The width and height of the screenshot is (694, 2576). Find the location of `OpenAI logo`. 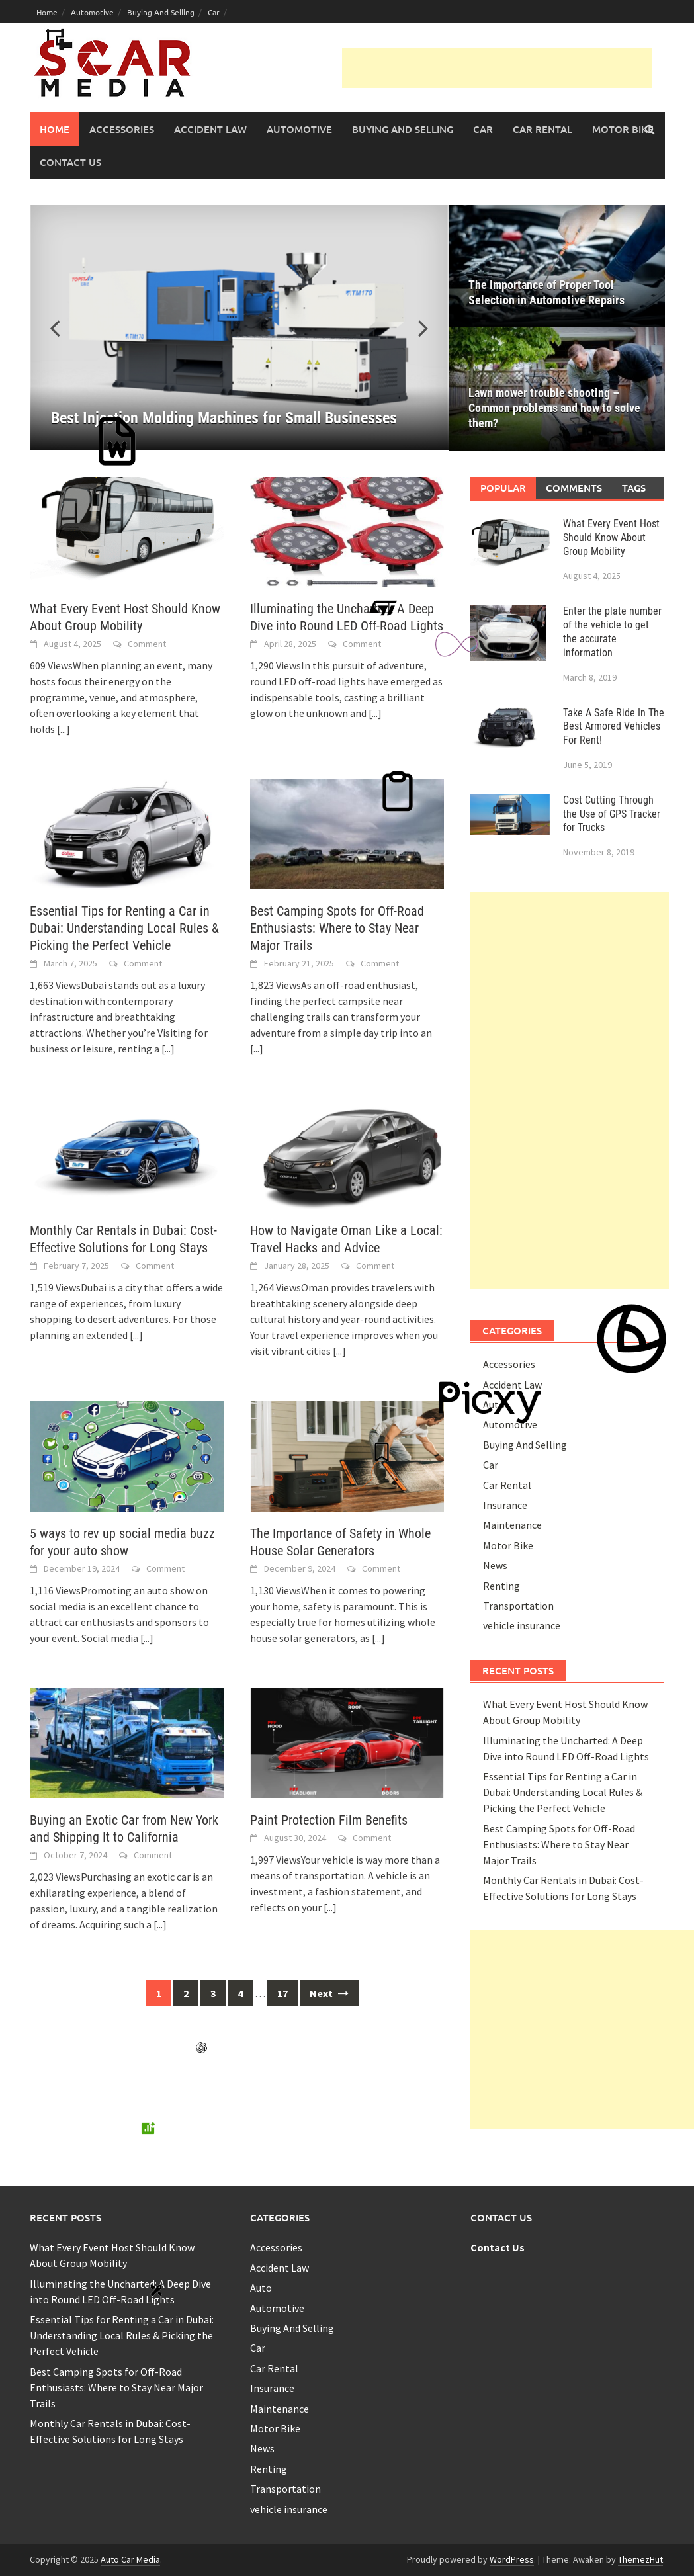

OpenAI logo is located at coordinates (201, 2047).